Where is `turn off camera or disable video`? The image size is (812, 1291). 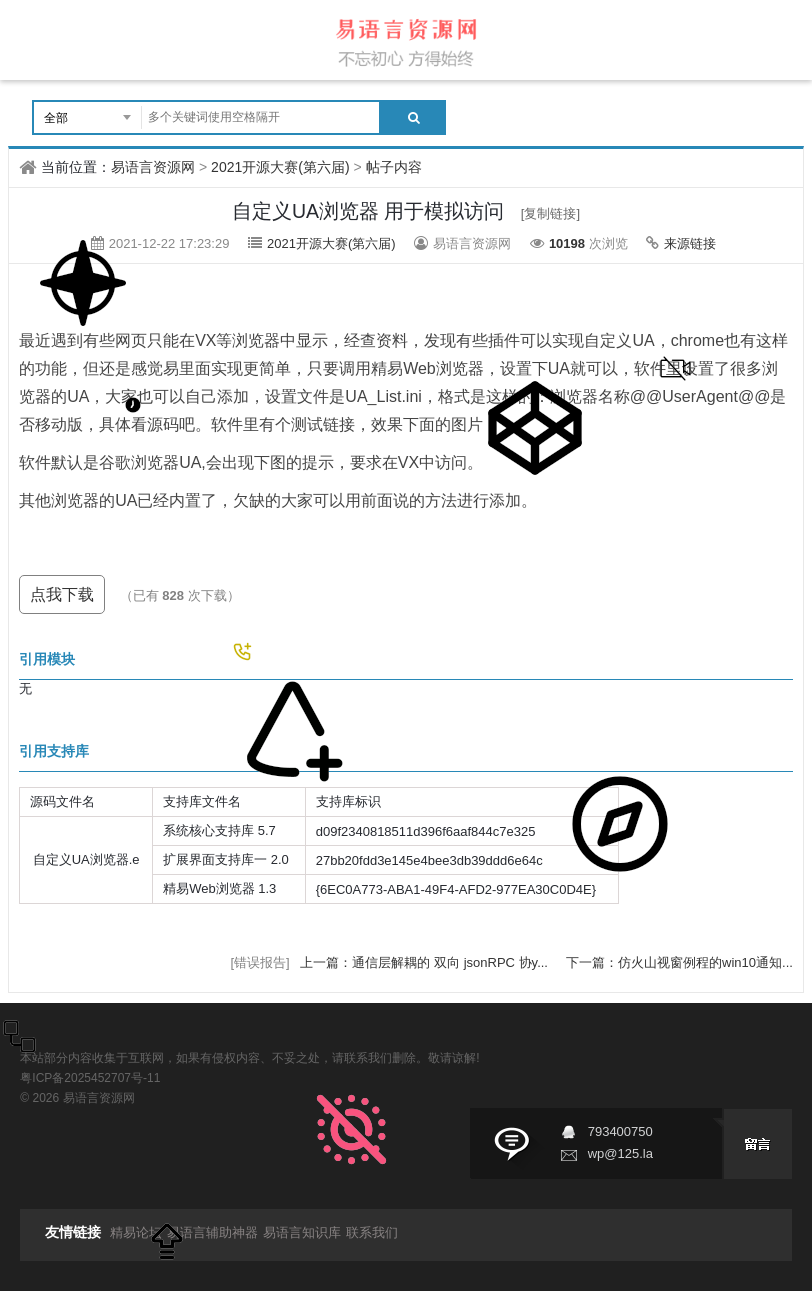
turn off camera or disable video is located at coordinates (674, 368).